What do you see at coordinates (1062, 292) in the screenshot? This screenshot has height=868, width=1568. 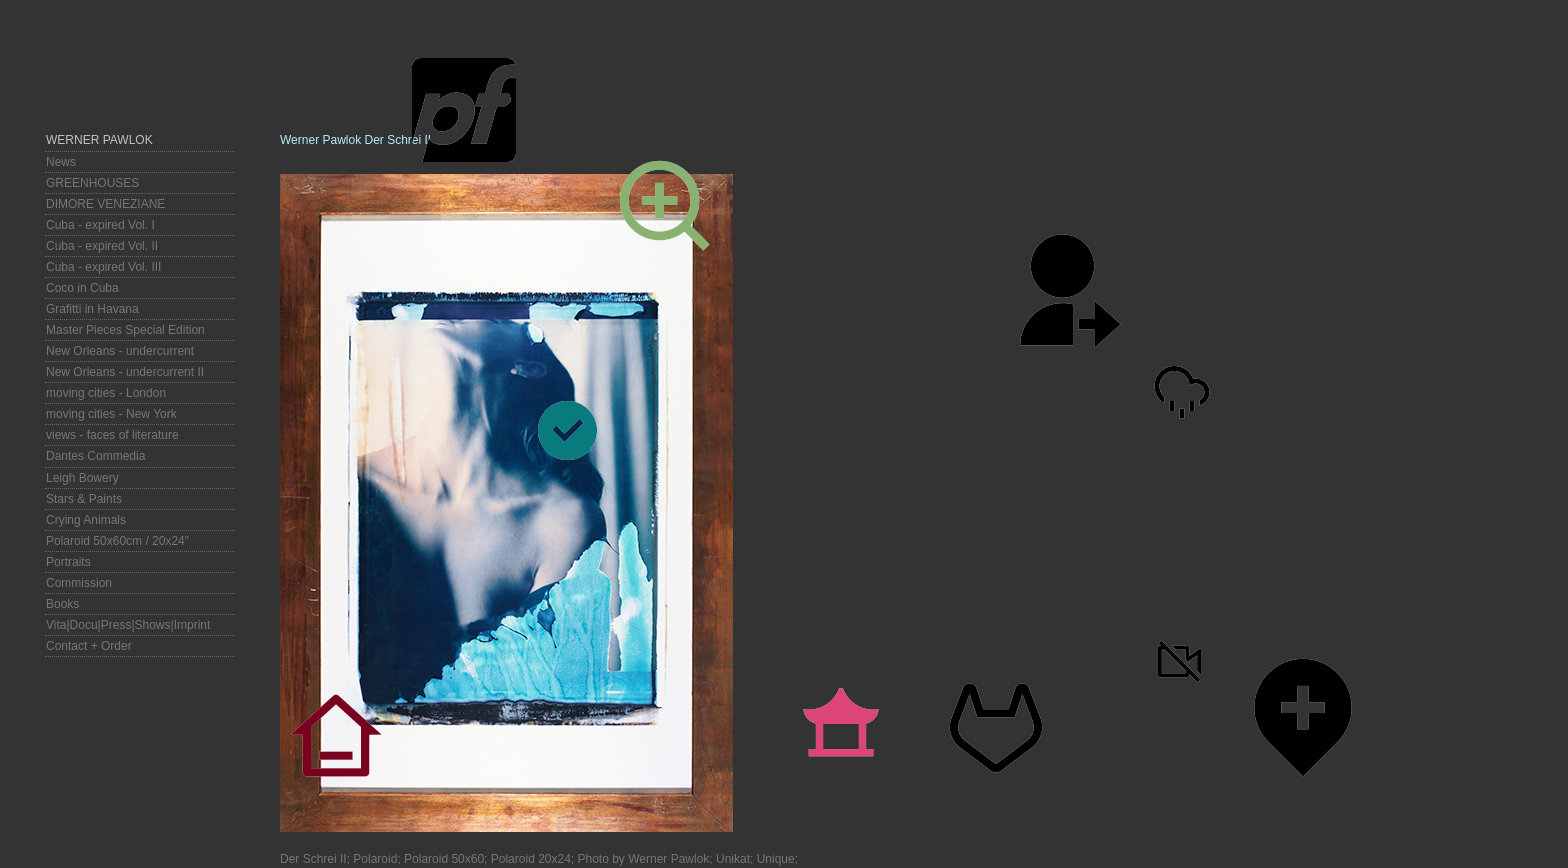 I see `share user profile with others` at bounding box center [1062, 292].